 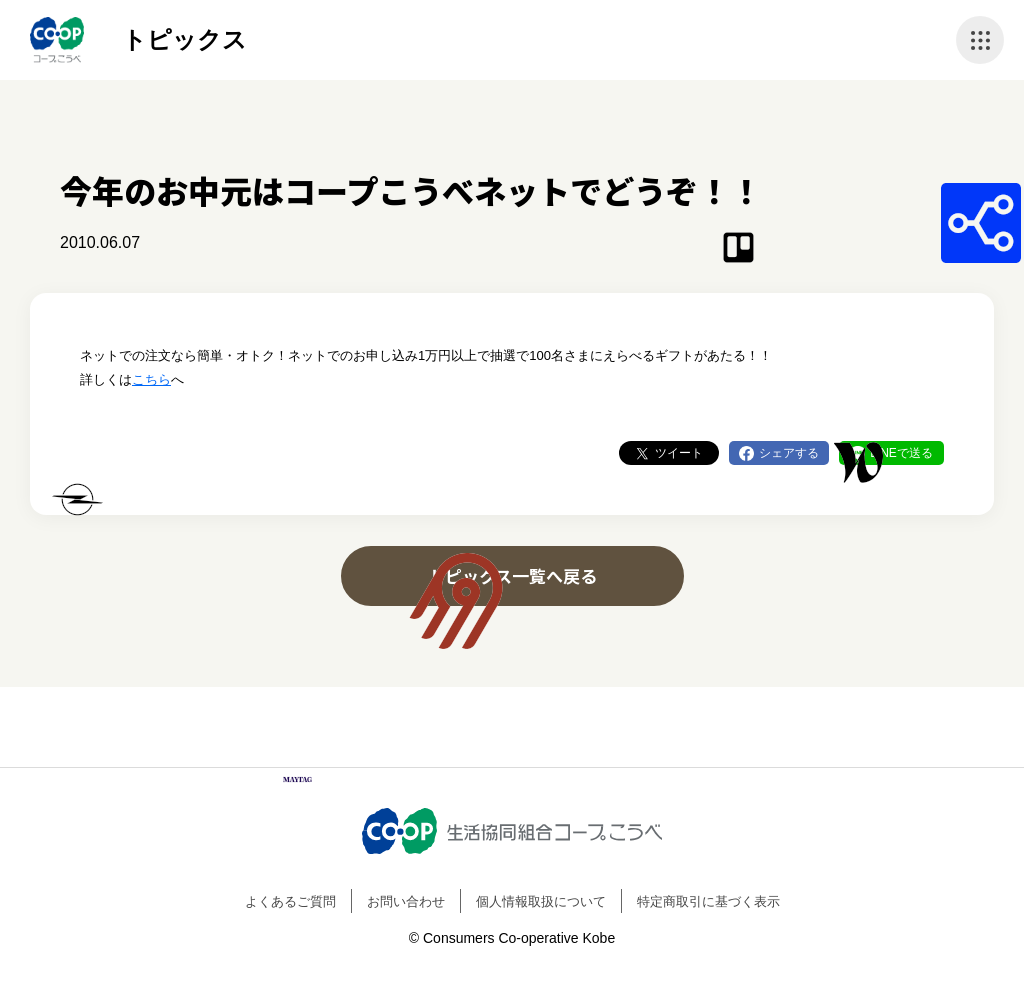 I want to click on open trello app, so click(x=738, y=247).